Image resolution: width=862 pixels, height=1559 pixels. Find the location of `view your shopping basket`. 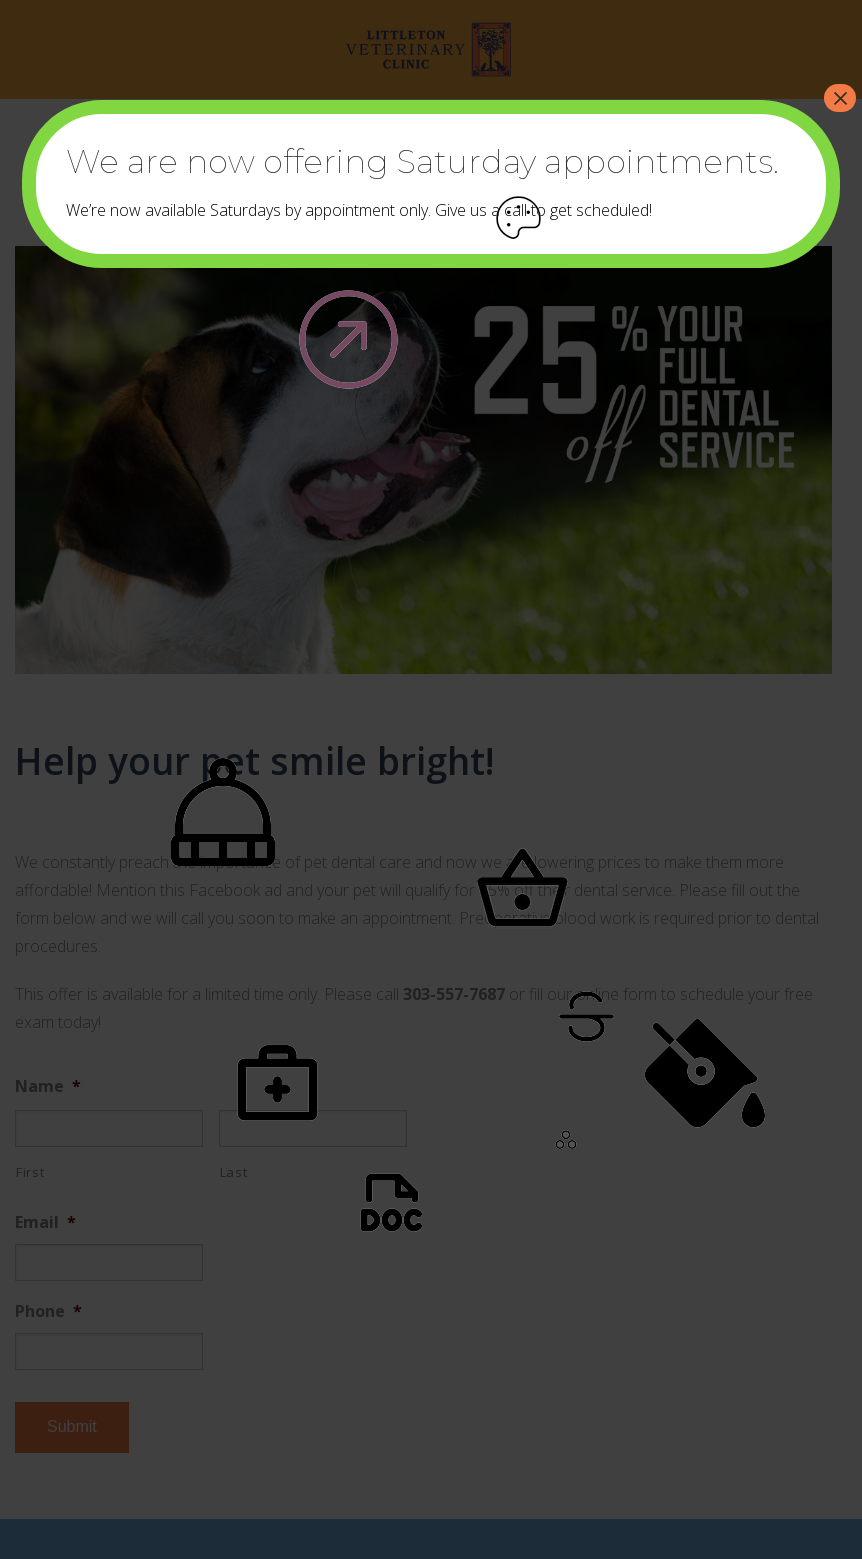

view your shopping basket is located at coordinates (522, 889).